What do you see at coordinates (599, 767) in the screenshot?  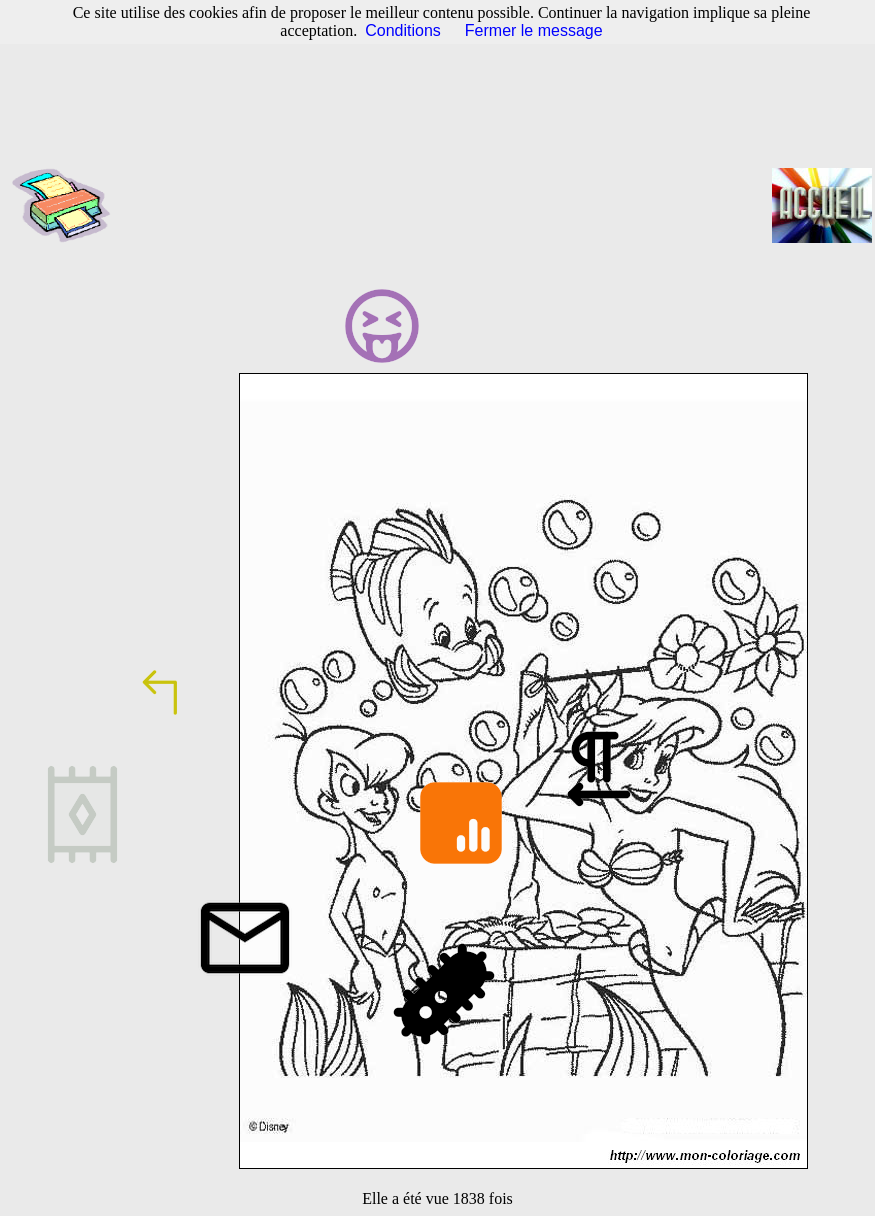 I see `switch text direction to right-to-left` at bounding box center [599, 767].